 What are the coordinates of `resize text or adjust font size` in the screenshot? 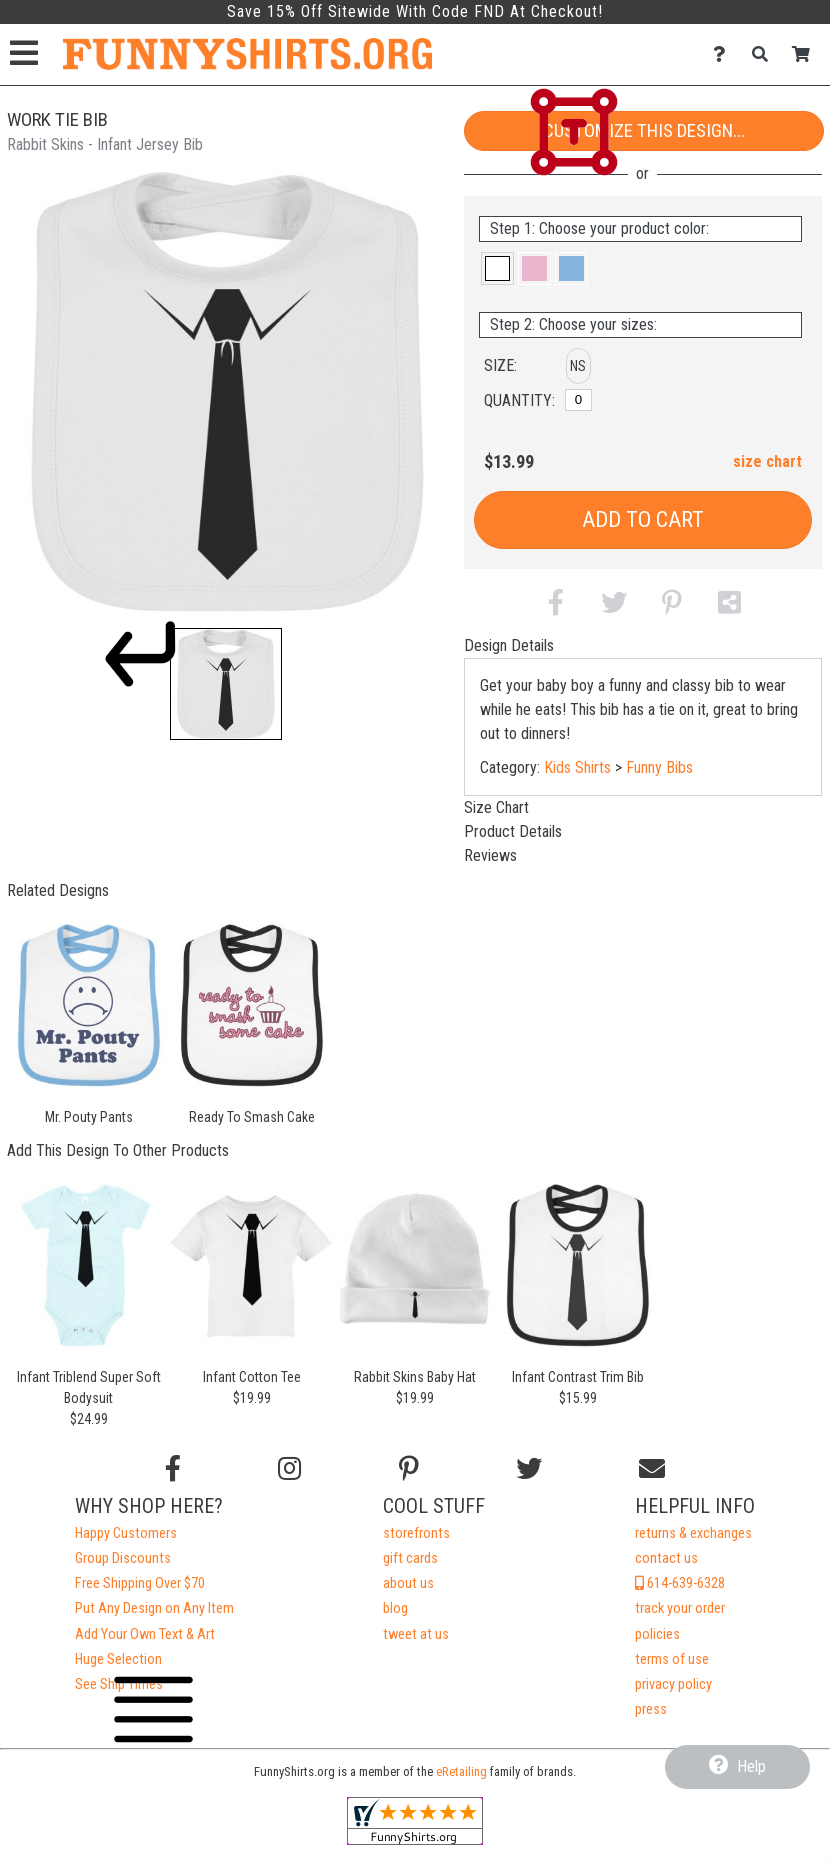 It's located at (574, 132).